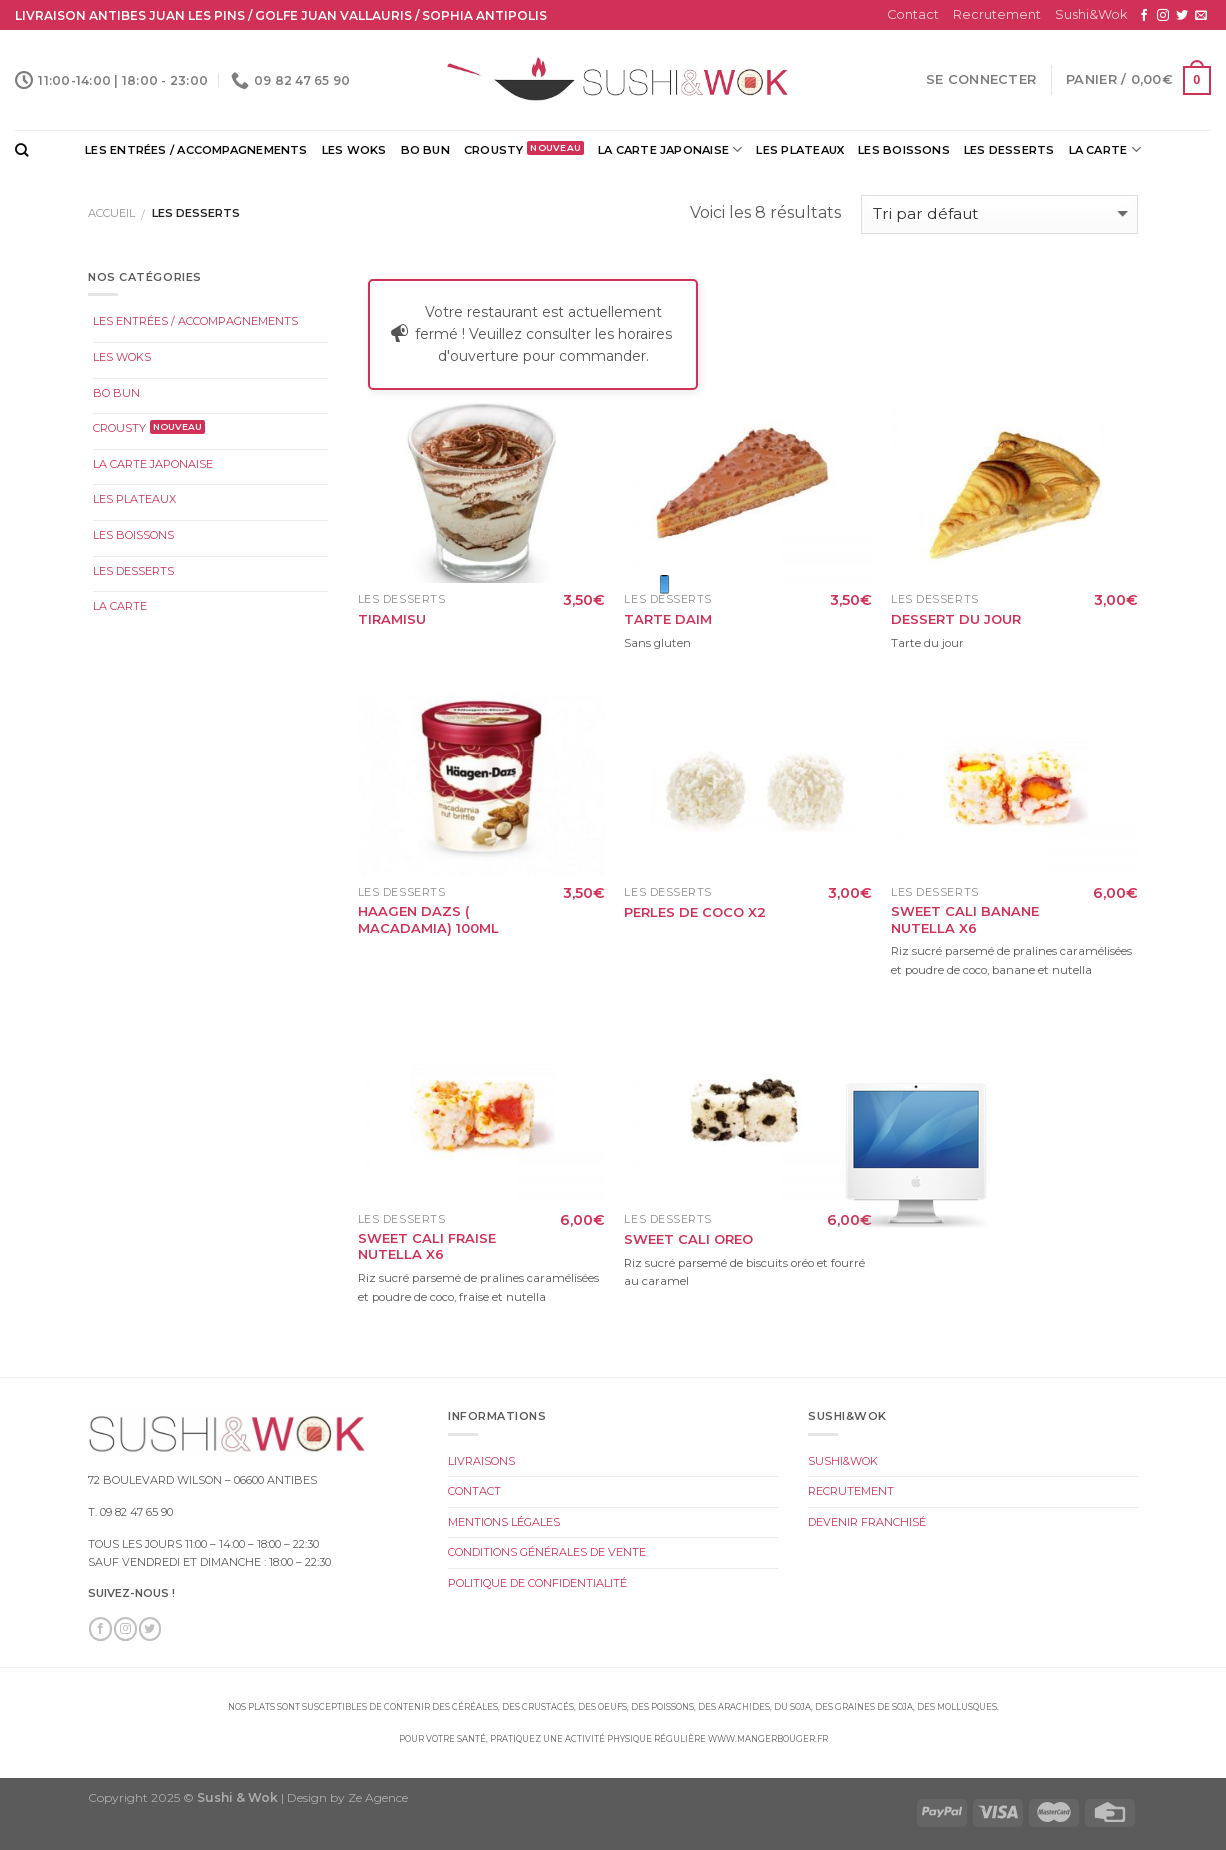 The image size is (1226, 1850). I want to click on represents an iMac device in system settings, so click(916, 1142).